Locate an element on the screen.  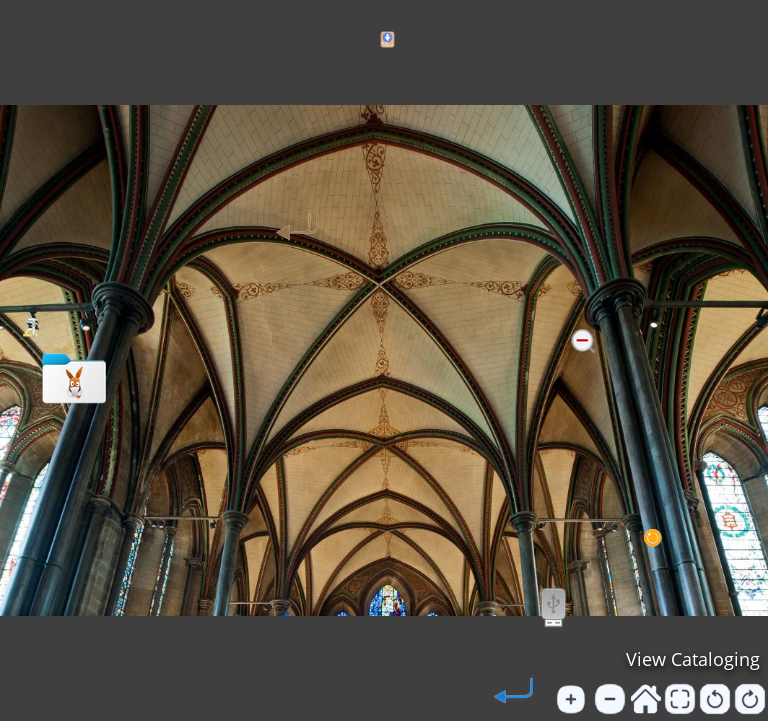
reply to all recipients of an email is located at coordinates (296, 226).